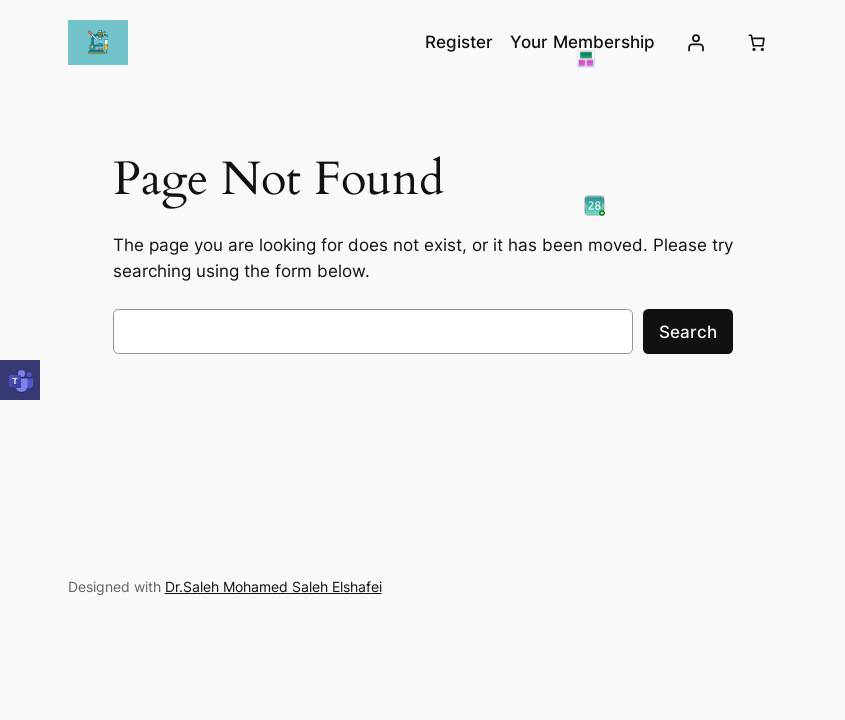  Describe the element at coordinates (586, 59) in the screenshot. I see `select all items in the current view` at that location.